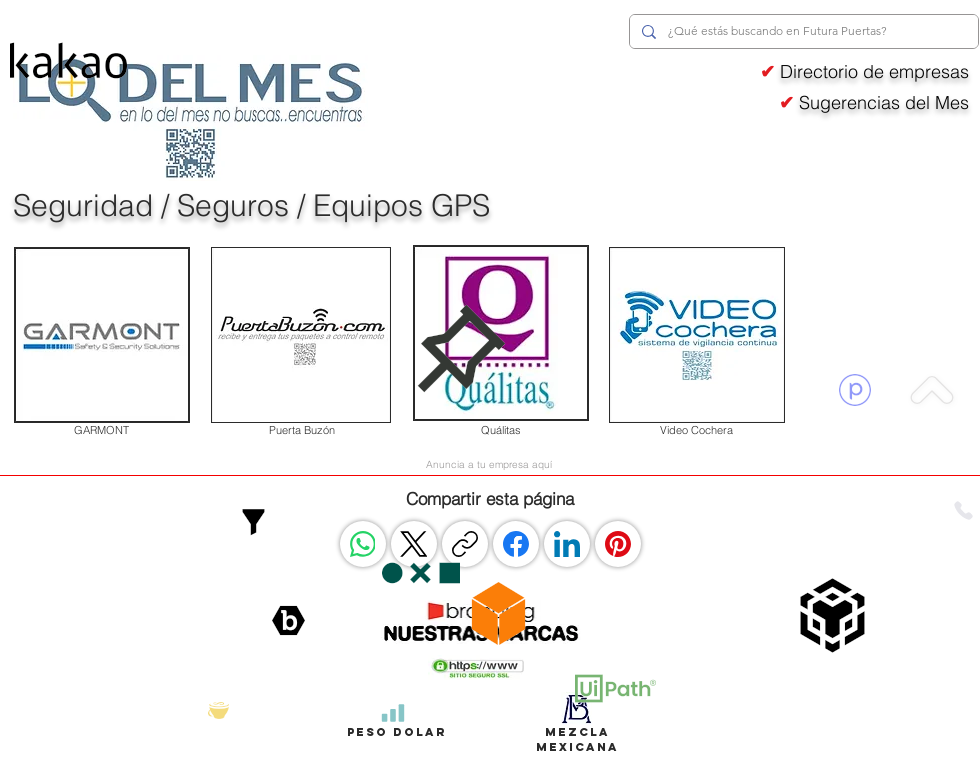  Describe the element at coordinates (218, 710) in the screenshot. I see `indicates coffeescript programming language` at that location.